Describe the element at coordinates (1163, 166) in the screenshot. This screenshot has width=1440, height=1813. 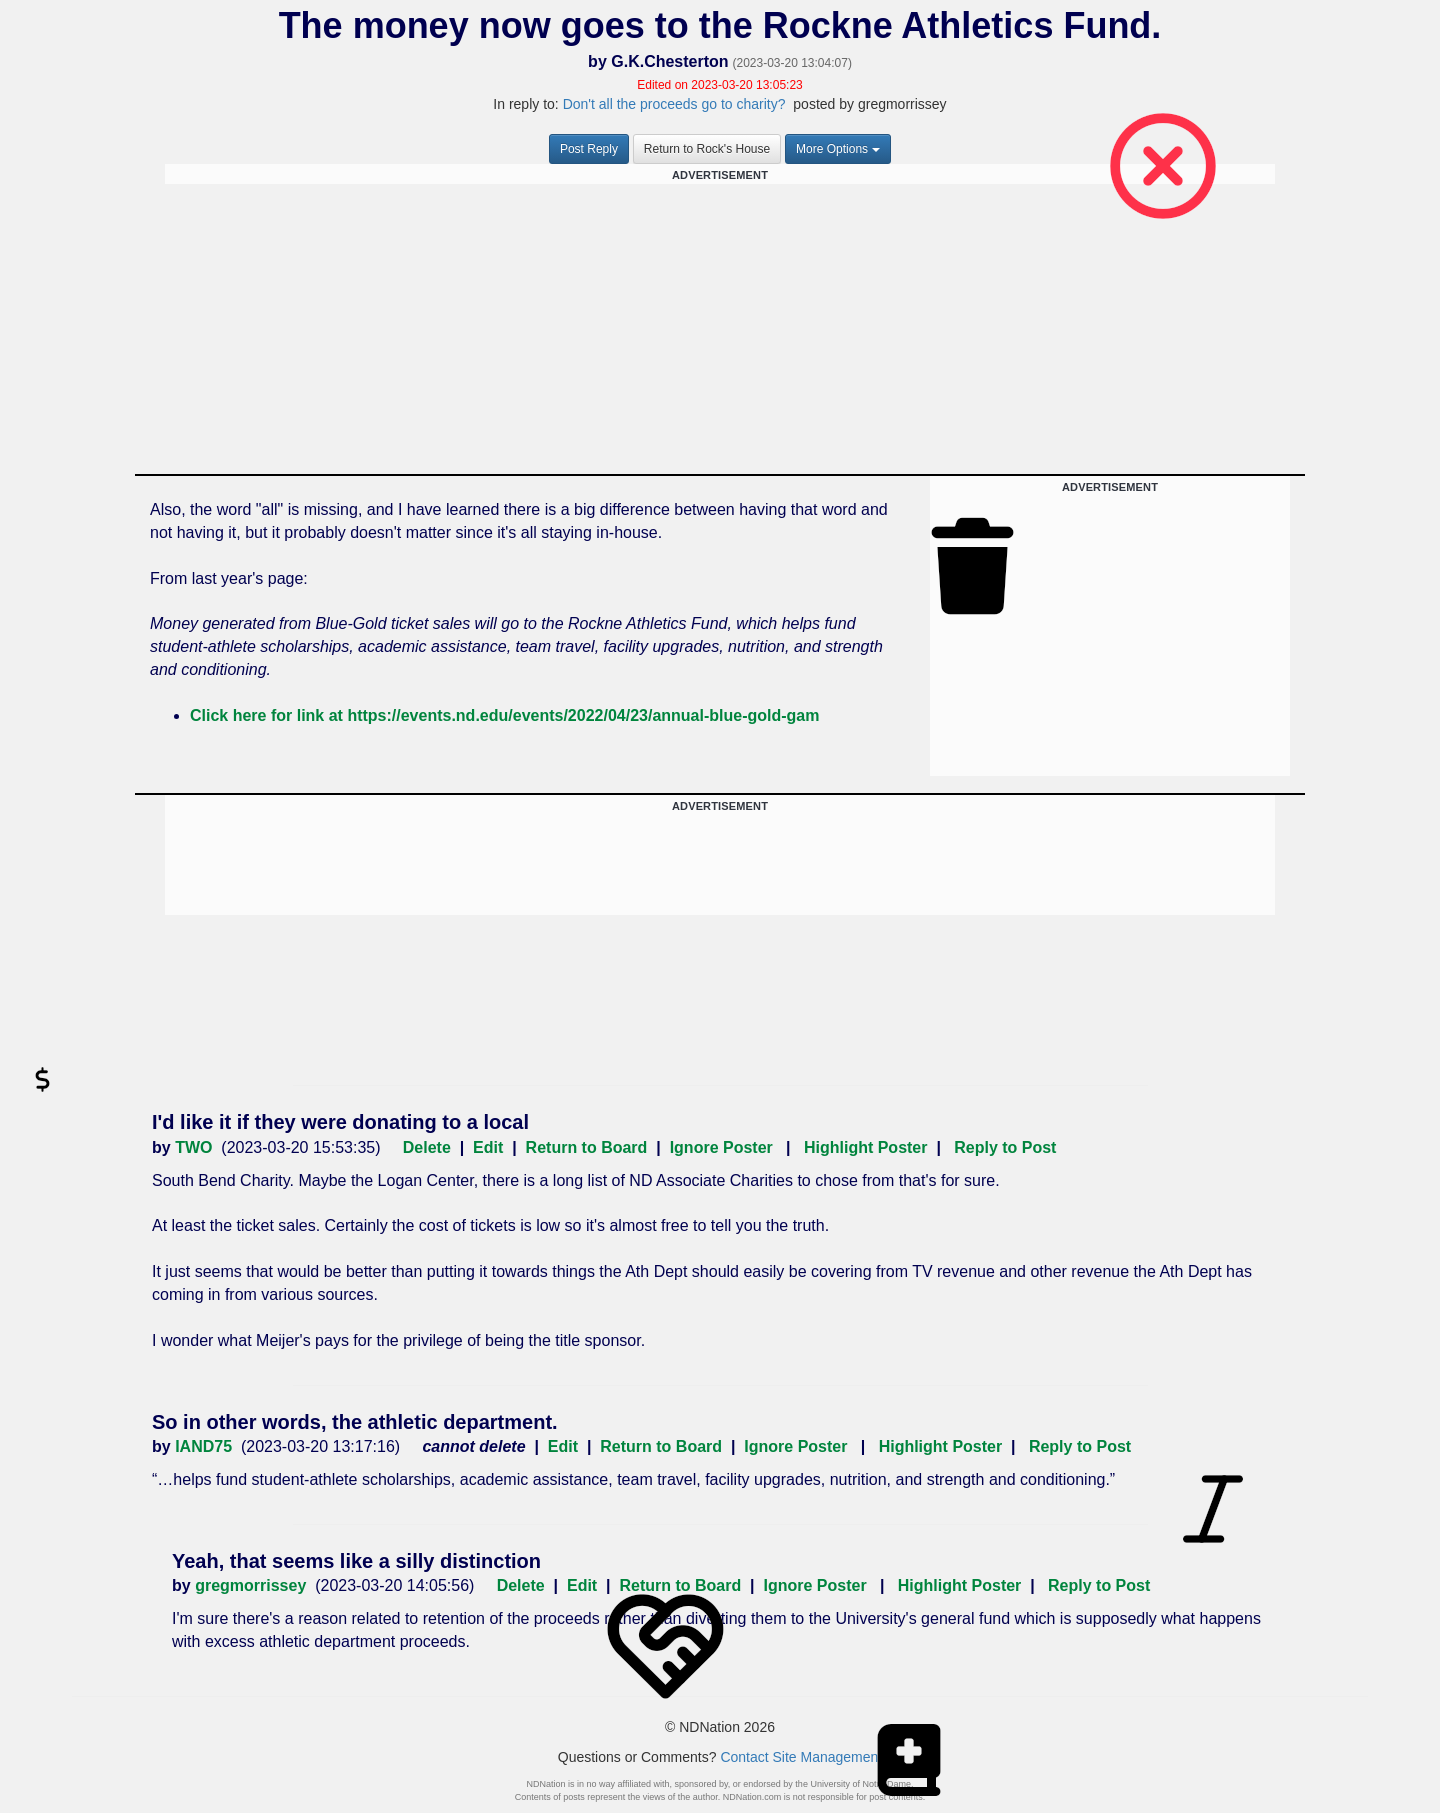
I see `close or dismiss a dialog` at that location.